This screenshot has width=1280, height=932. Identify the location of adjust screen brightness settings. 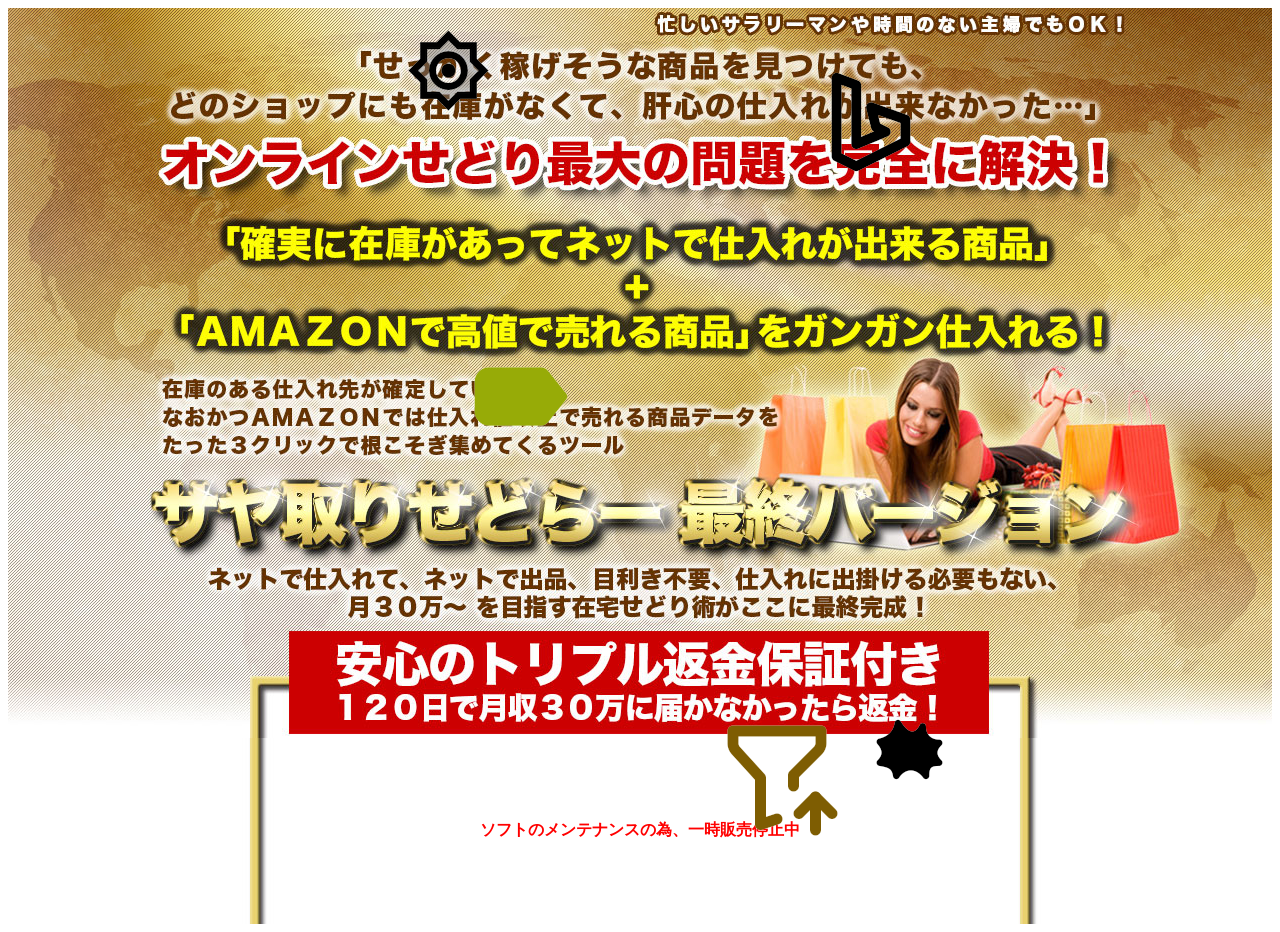
(448, 70).